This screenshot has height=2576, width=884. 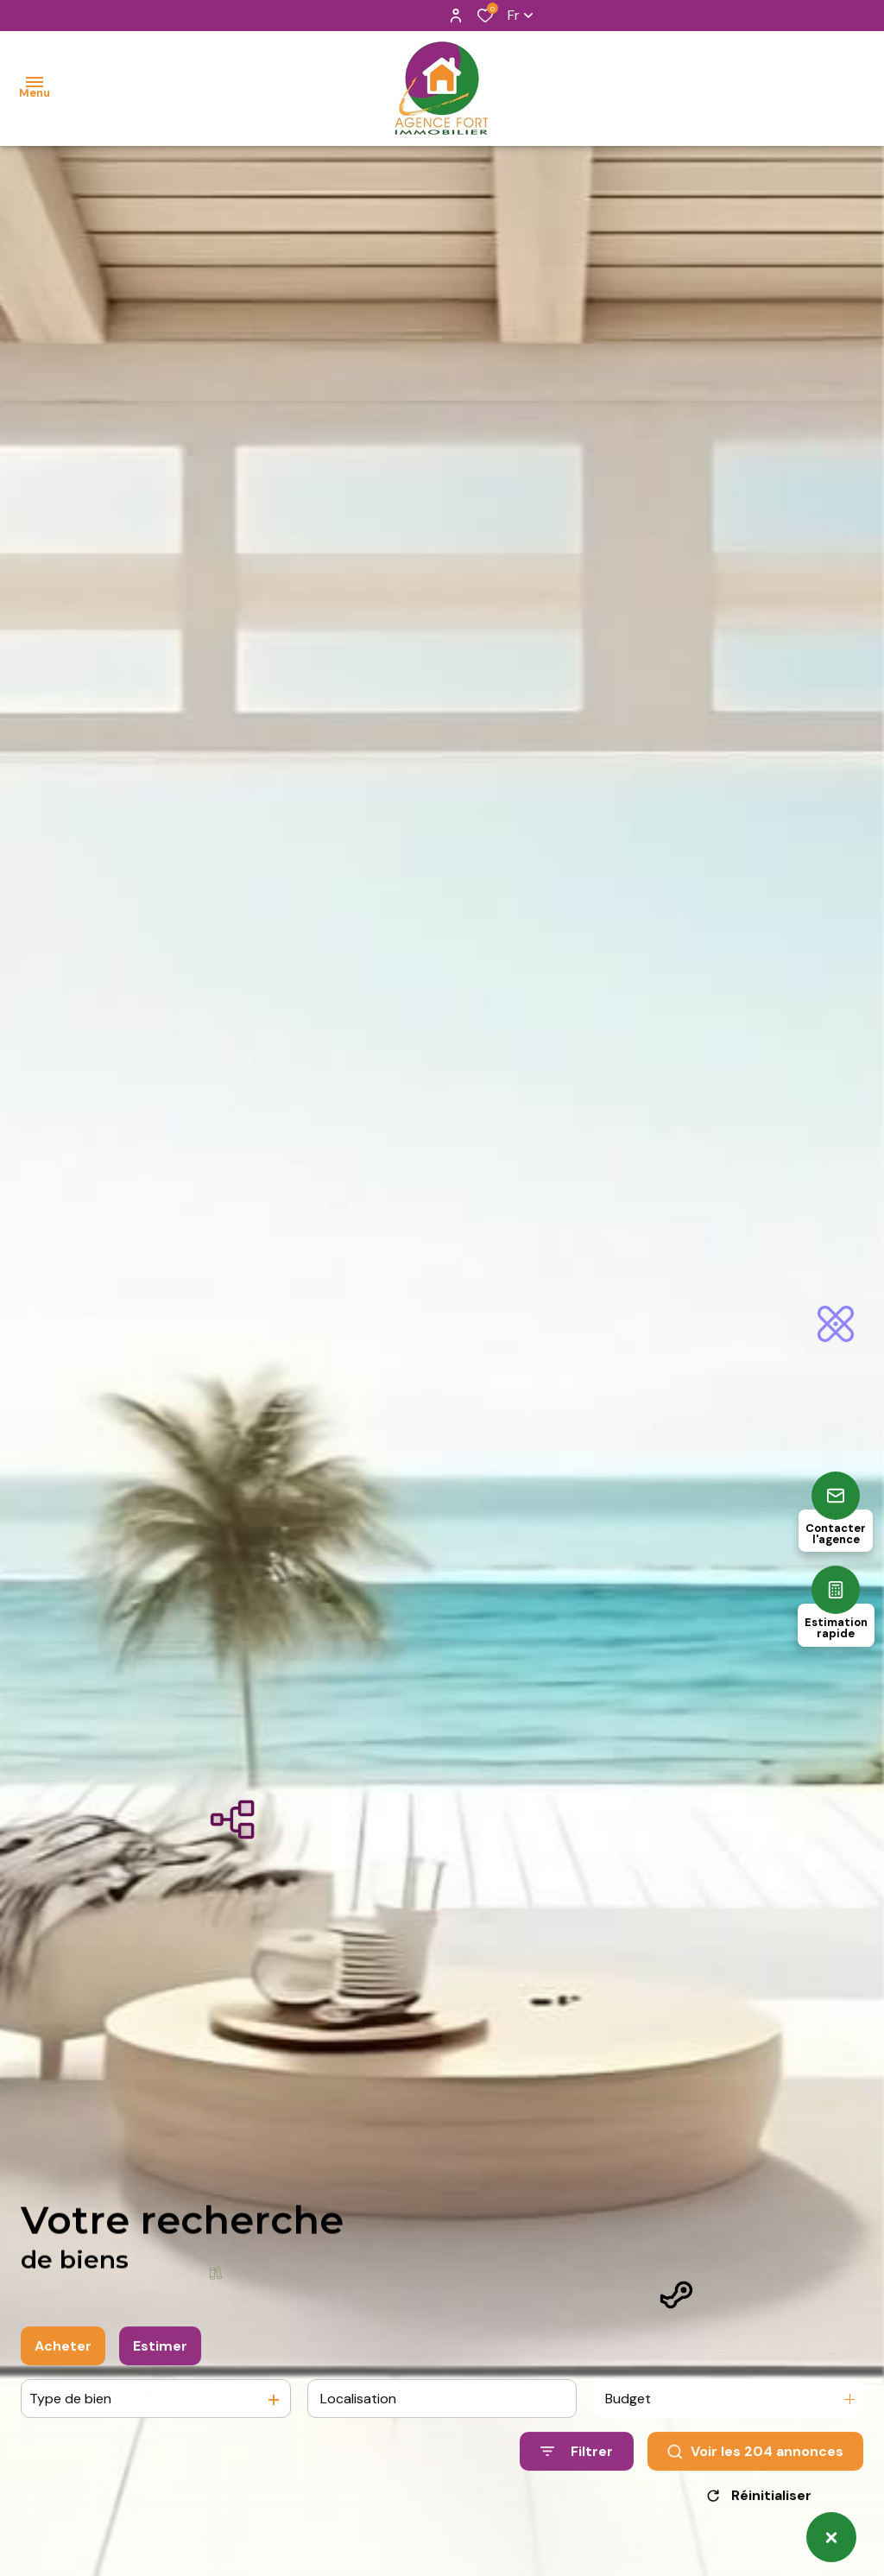 I want to click on view hierarchical structure or organization, so click(x=235, y=1820).